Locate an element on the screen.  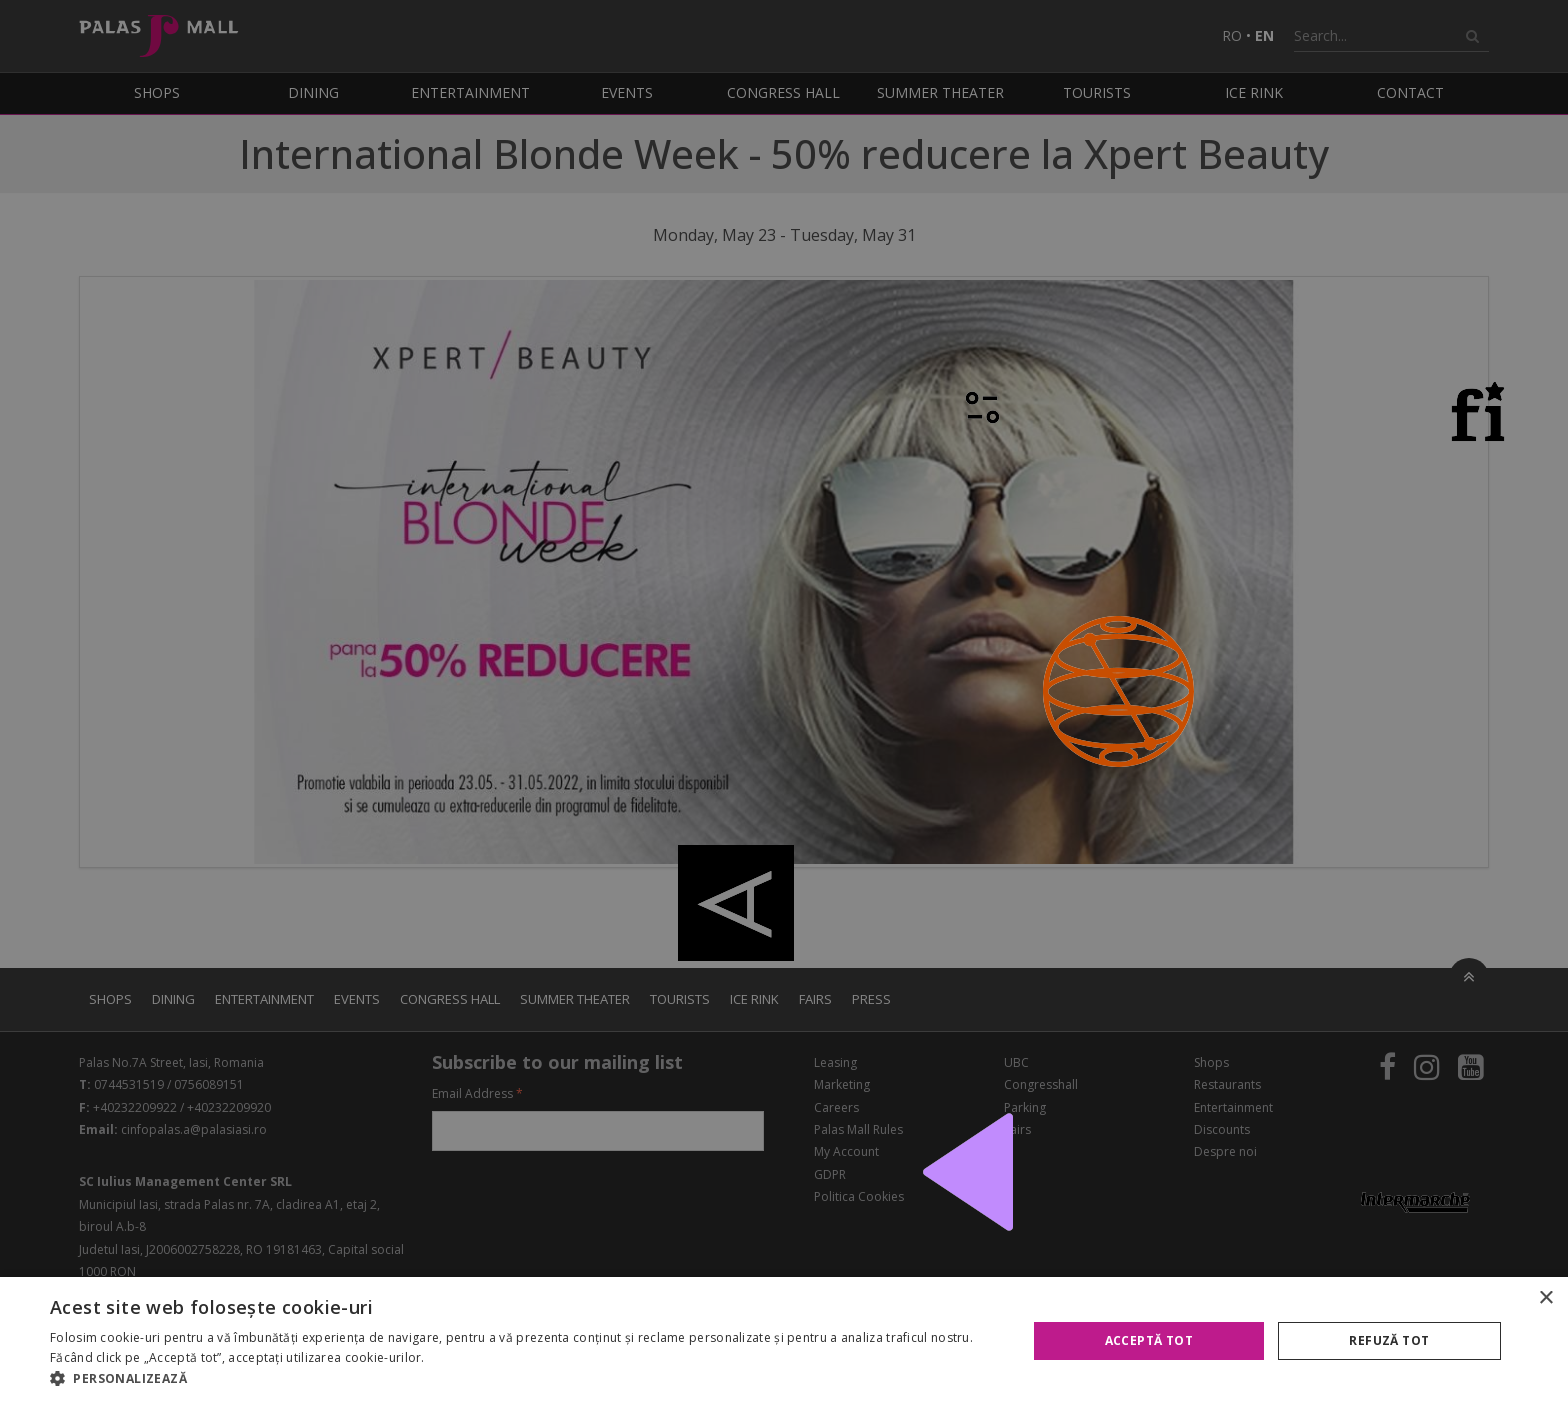
intermarché supermarket brand logo is located at coordinates (1415, 1202).